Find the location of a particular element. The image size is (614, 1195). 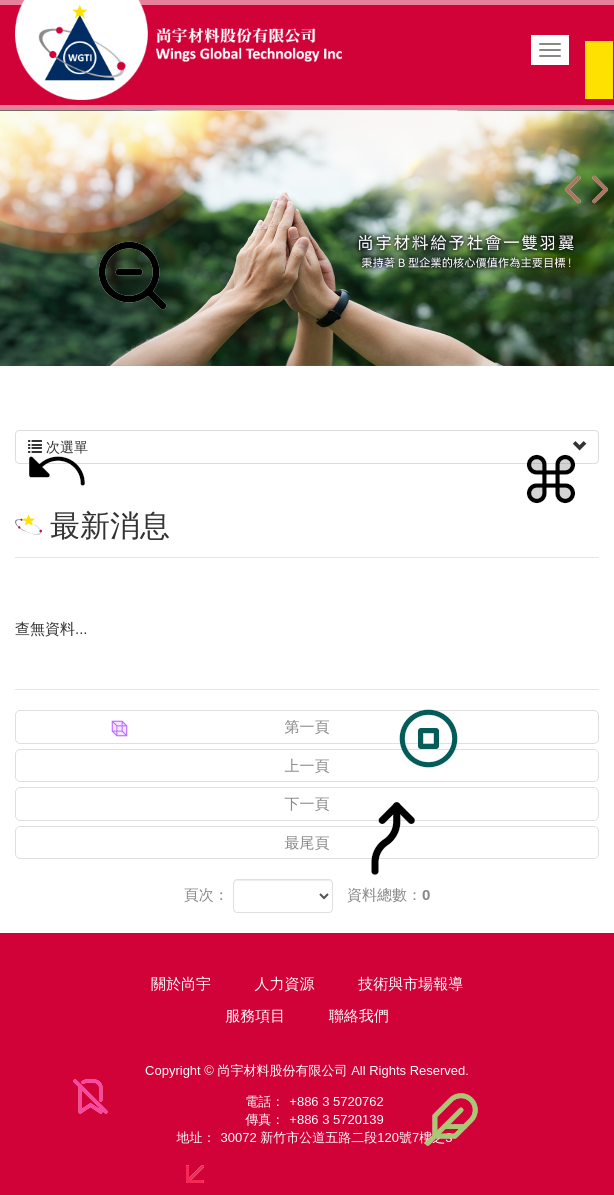

undo last action is located at coordinates (58, 469).